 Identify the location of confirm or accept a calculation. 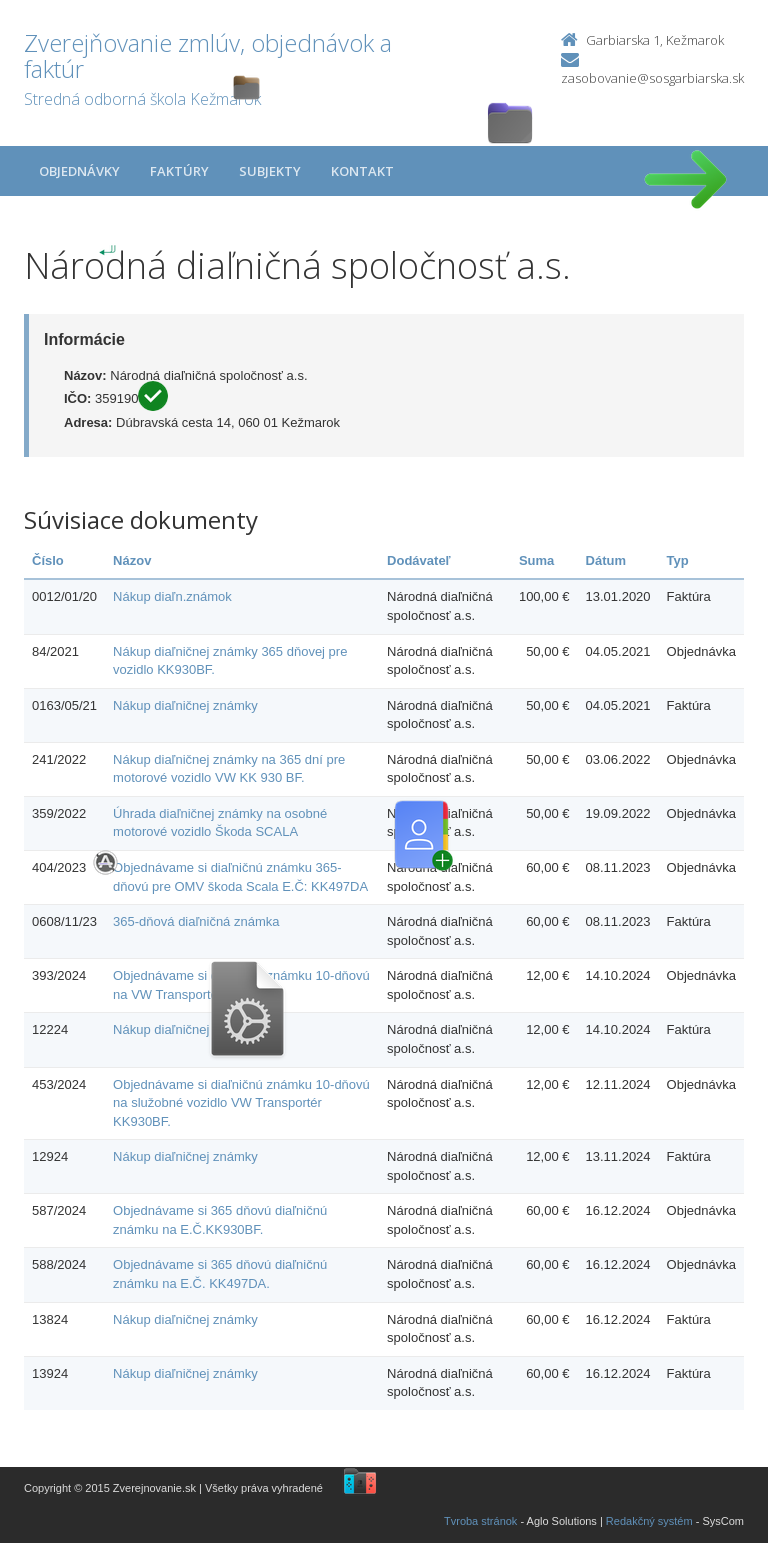
(153, 396).